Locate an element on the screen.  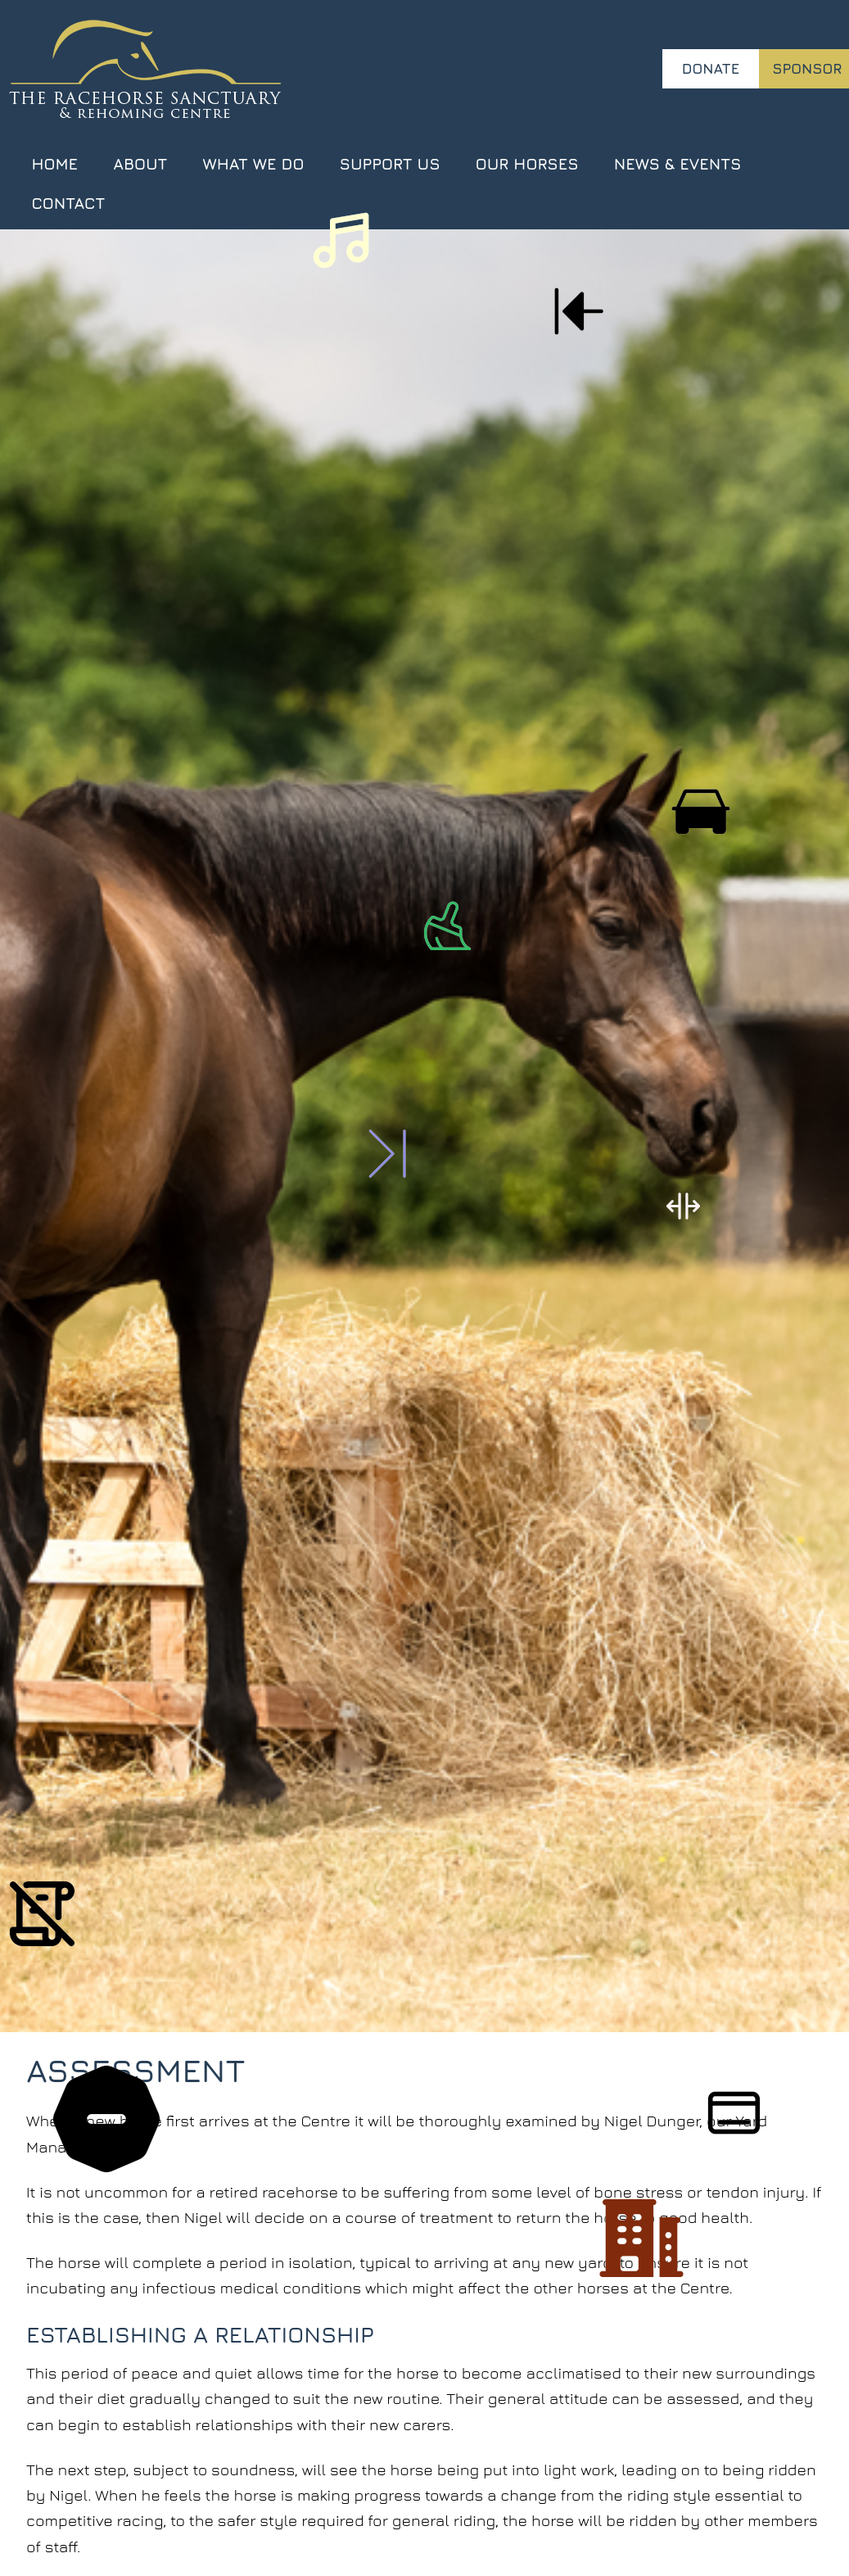
skip to end of content is located at coordinates (388, 1153).